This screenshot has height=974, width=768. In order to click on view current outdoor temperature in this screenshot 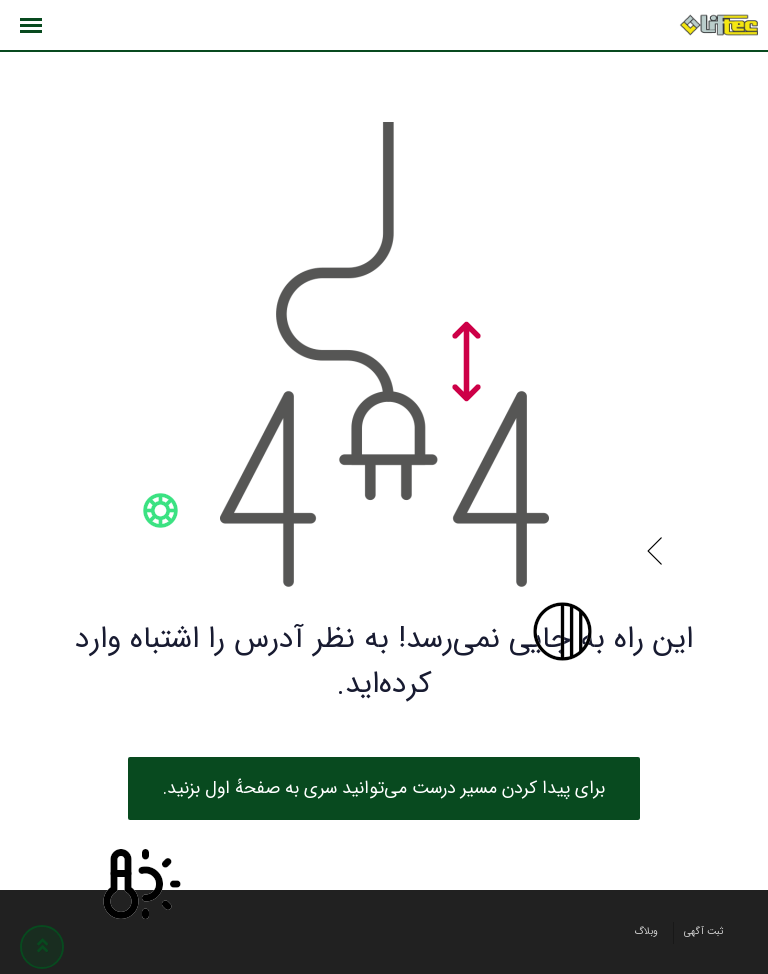, I will do `click(142, 884)`.